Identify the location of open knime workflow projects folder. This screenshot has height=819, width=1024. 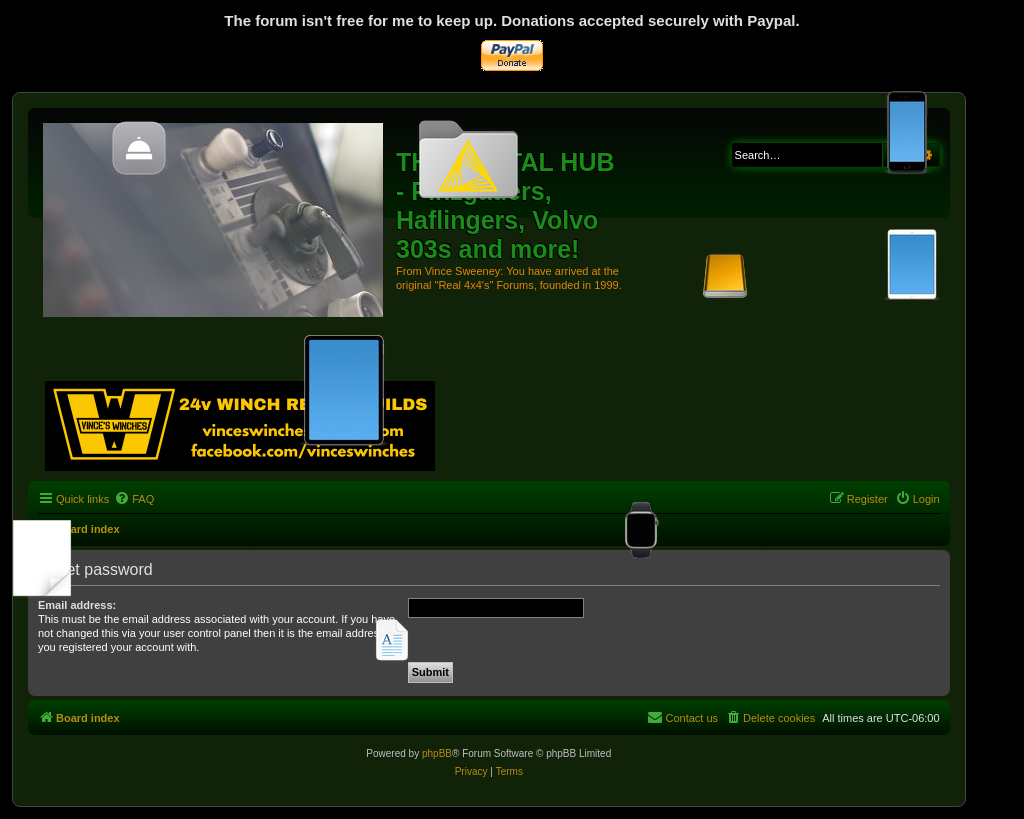
(468, 162).